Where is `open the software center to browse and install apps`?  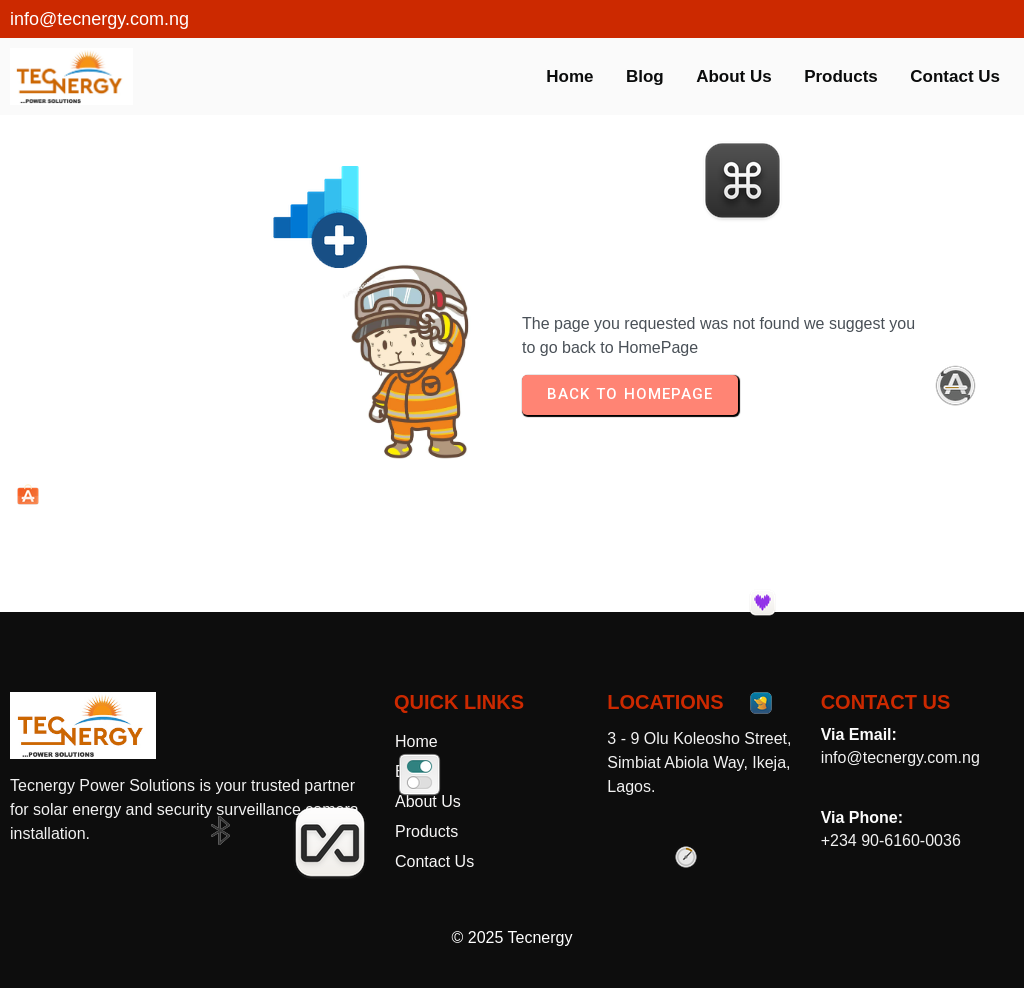 open the software center to browse and install apps is located at coordinates (28, 496).